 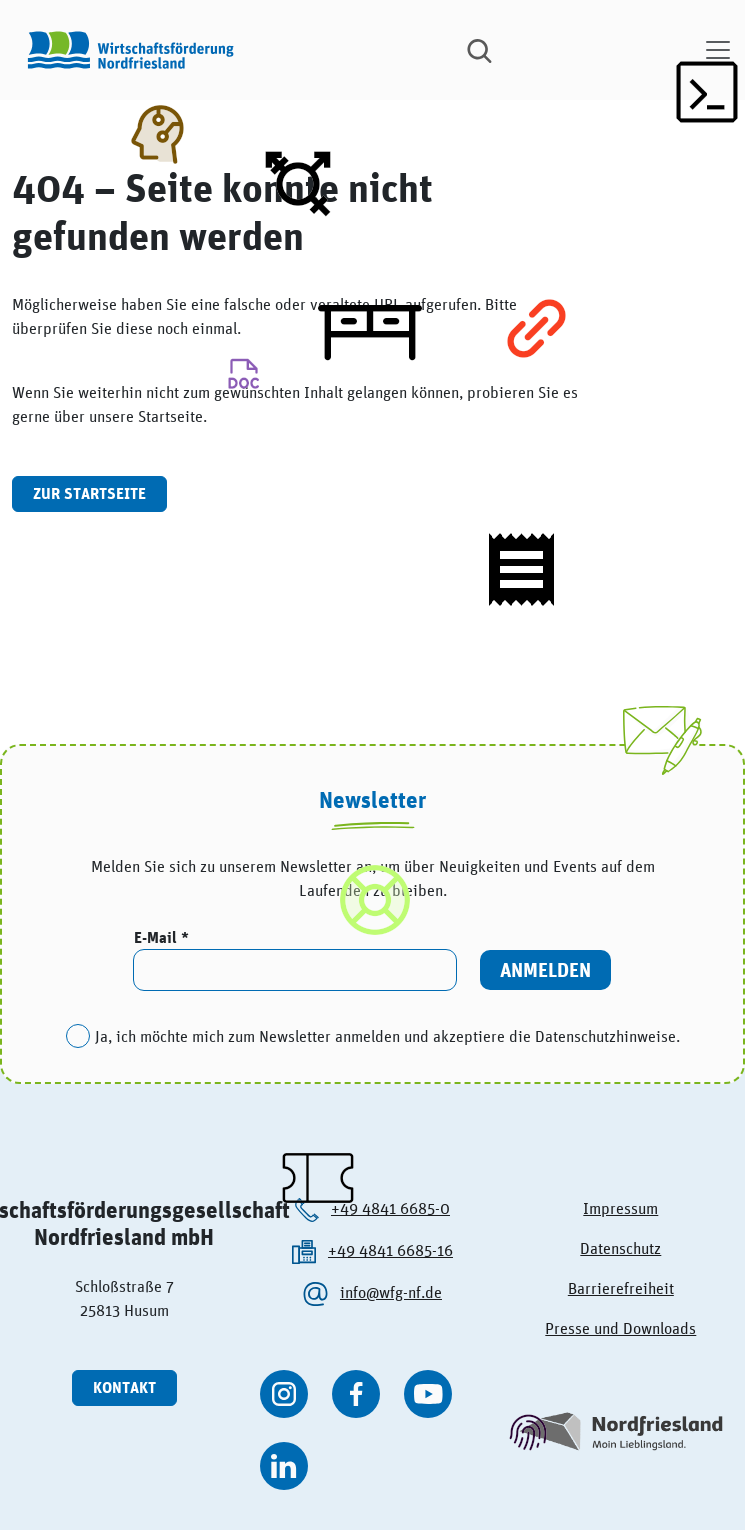 I want to click on view purchase receipt or transaction history, so click(x=521, y=569).